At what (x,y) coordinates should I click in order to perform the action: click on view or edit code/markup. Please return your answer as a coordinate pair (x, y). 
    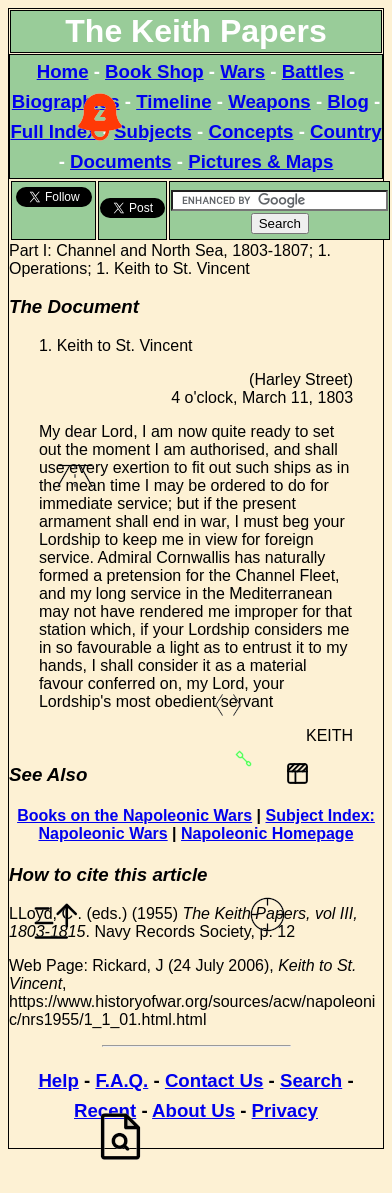
    Looking at the image, I should click on (228, 705).